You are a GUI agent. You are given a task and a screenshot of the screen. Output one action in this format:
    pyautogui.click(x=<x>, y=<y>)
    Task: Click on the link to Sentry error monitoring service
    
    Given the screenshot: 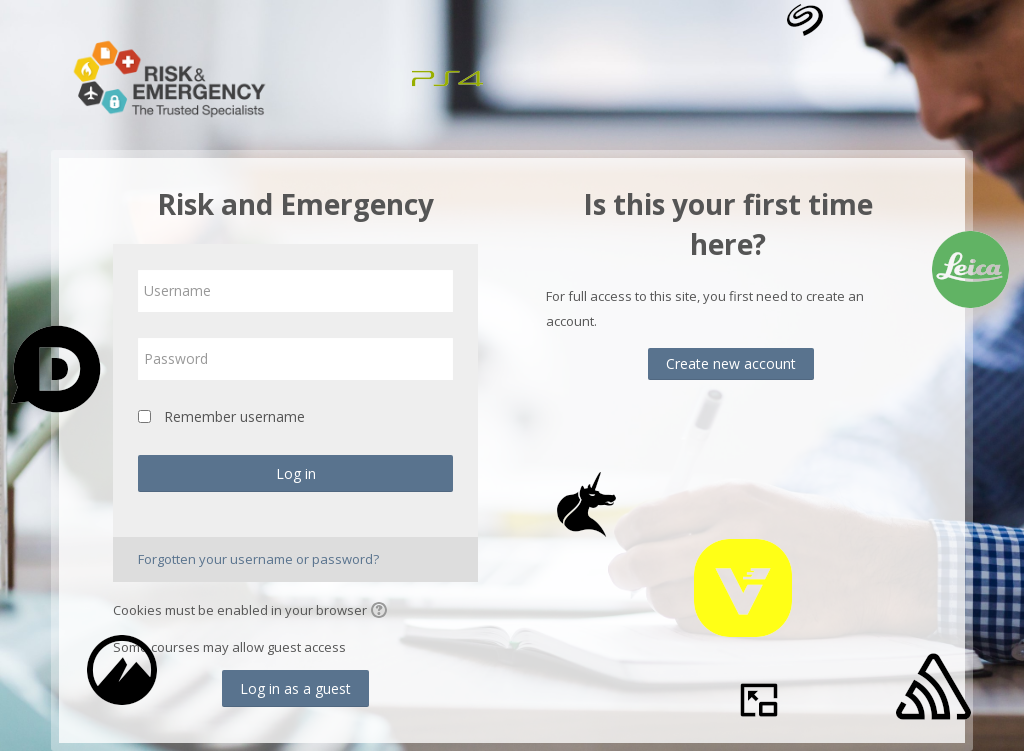 What is the action you would take?
    pyautogui.click(x=933, y=686)
    